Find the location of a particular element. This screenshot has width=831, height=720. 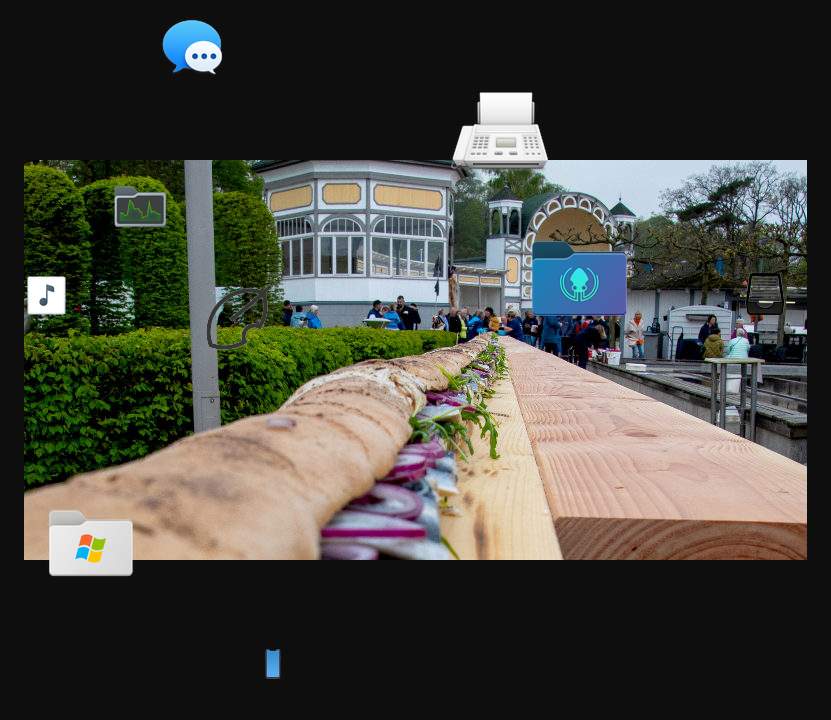

indicates a music or audio file is located at coordinates (46, 295).